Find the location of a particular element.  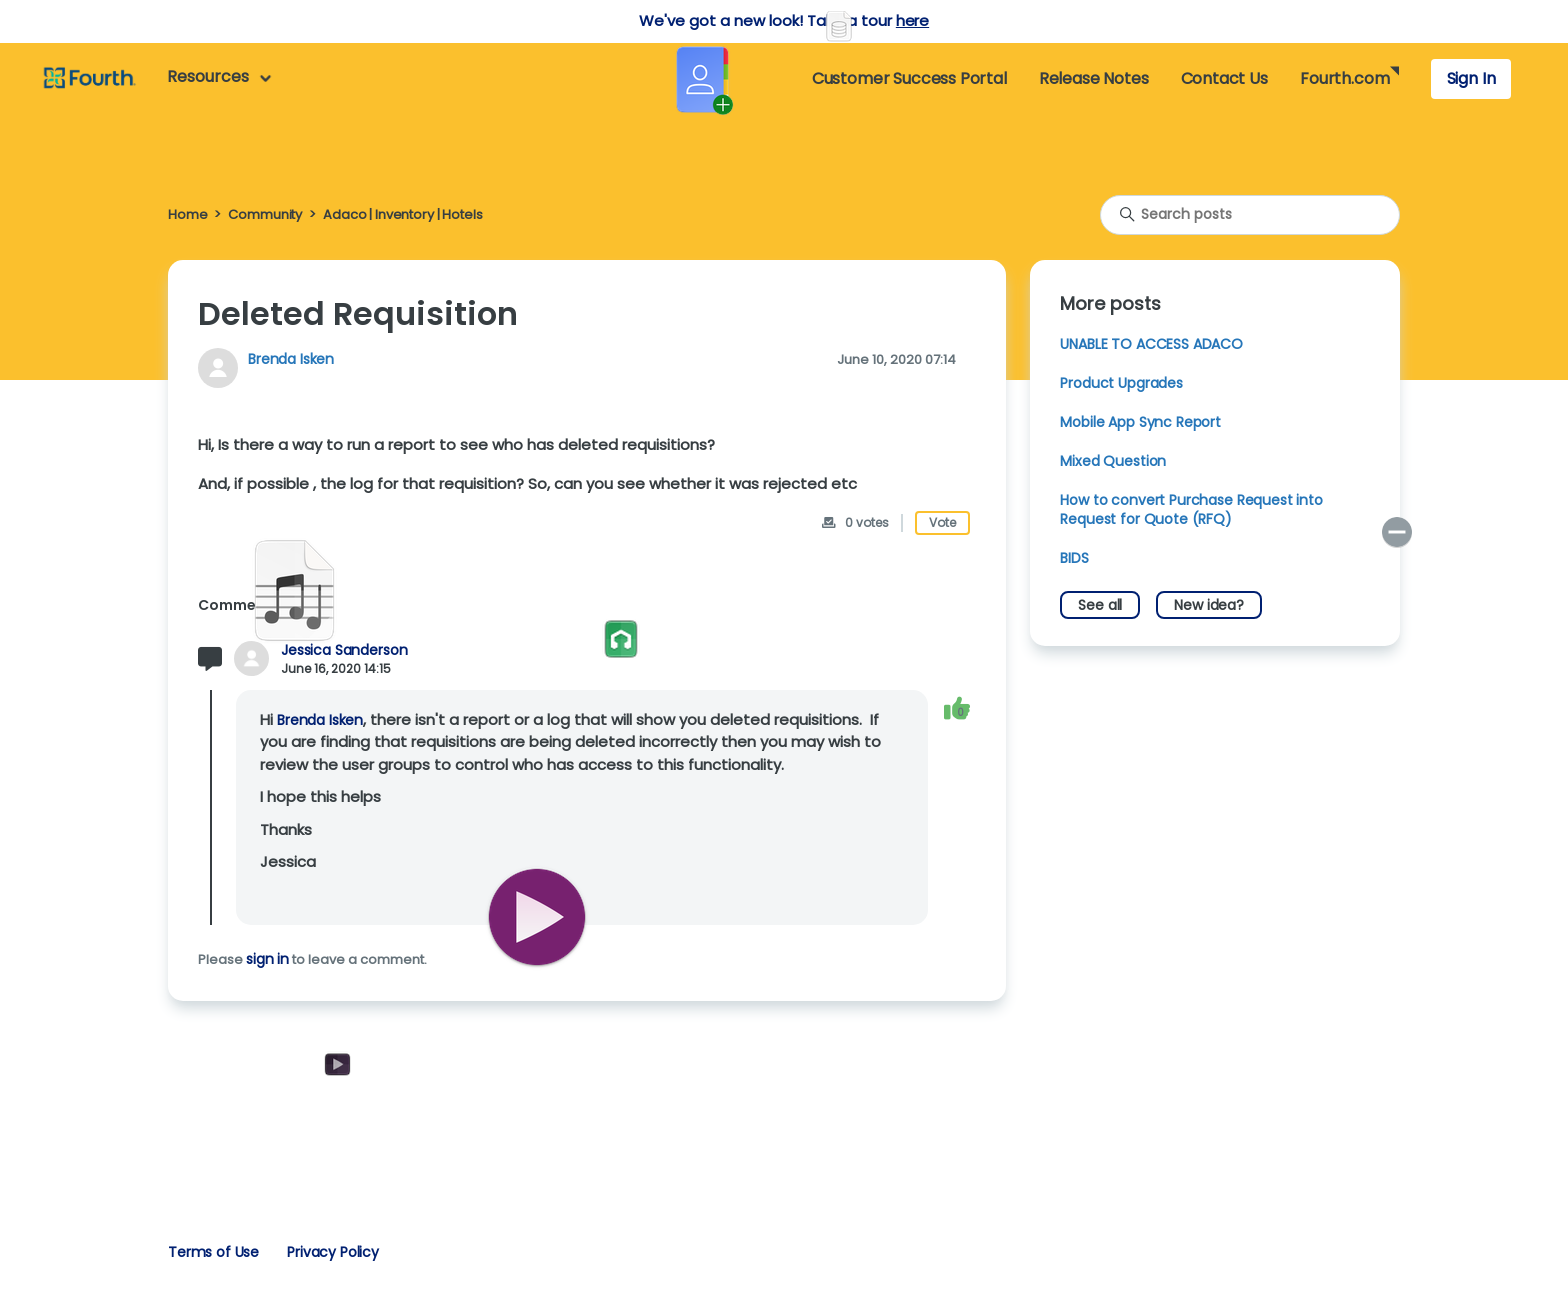

an LMMS music project file is located at coordinates (621, 639).